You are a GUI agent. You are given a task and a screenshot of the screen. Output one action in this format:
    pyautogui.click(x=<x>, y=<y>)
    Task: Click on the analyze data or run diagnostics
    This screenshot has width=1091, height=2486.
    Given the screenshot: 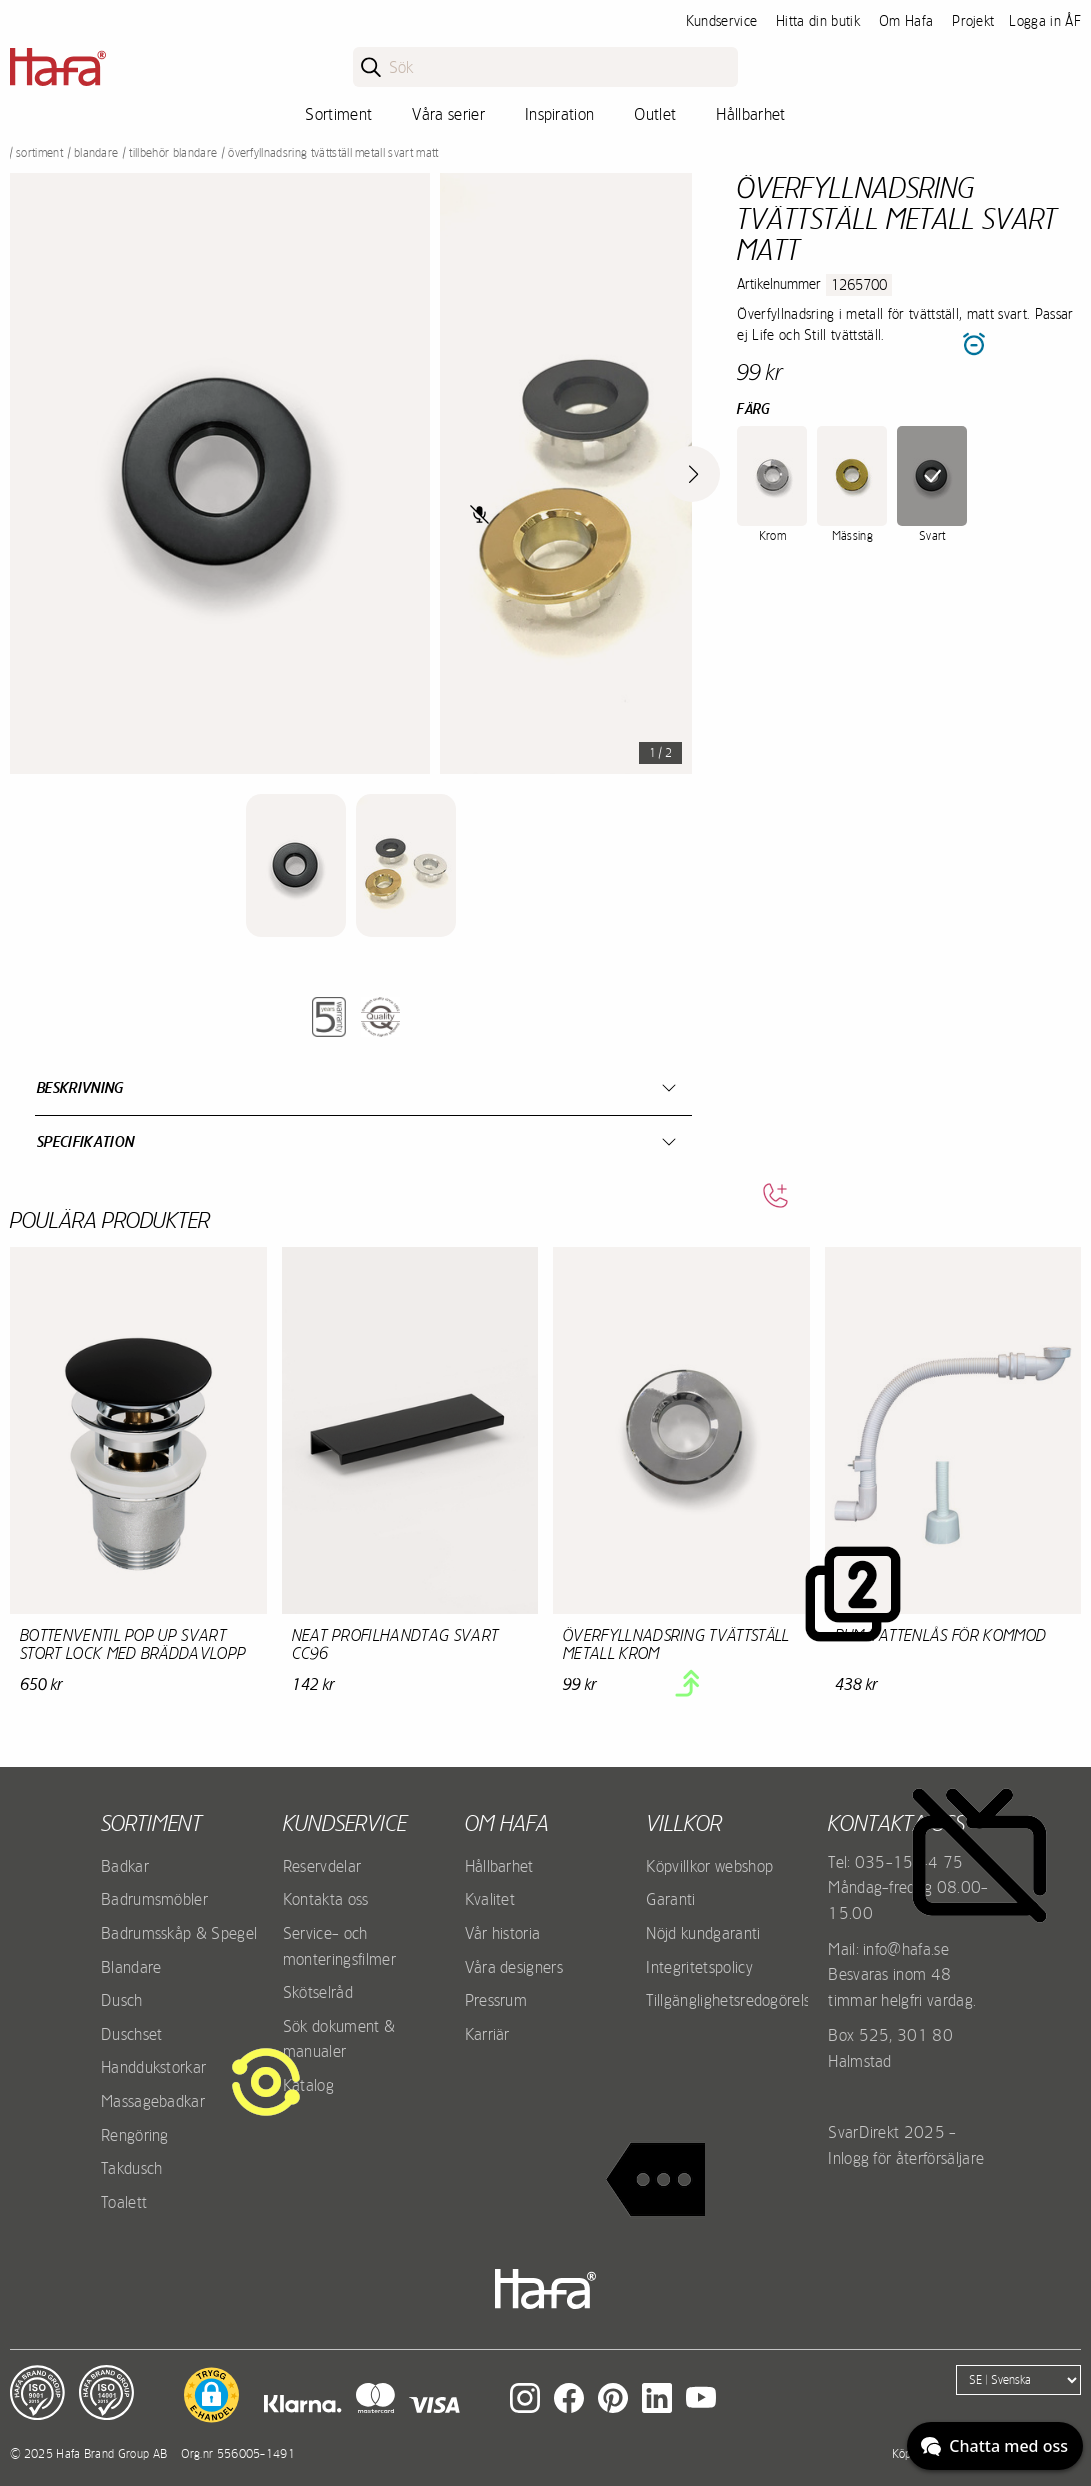 What is the action you would take?
    pyautogui.click(x=266, y=2082)
    